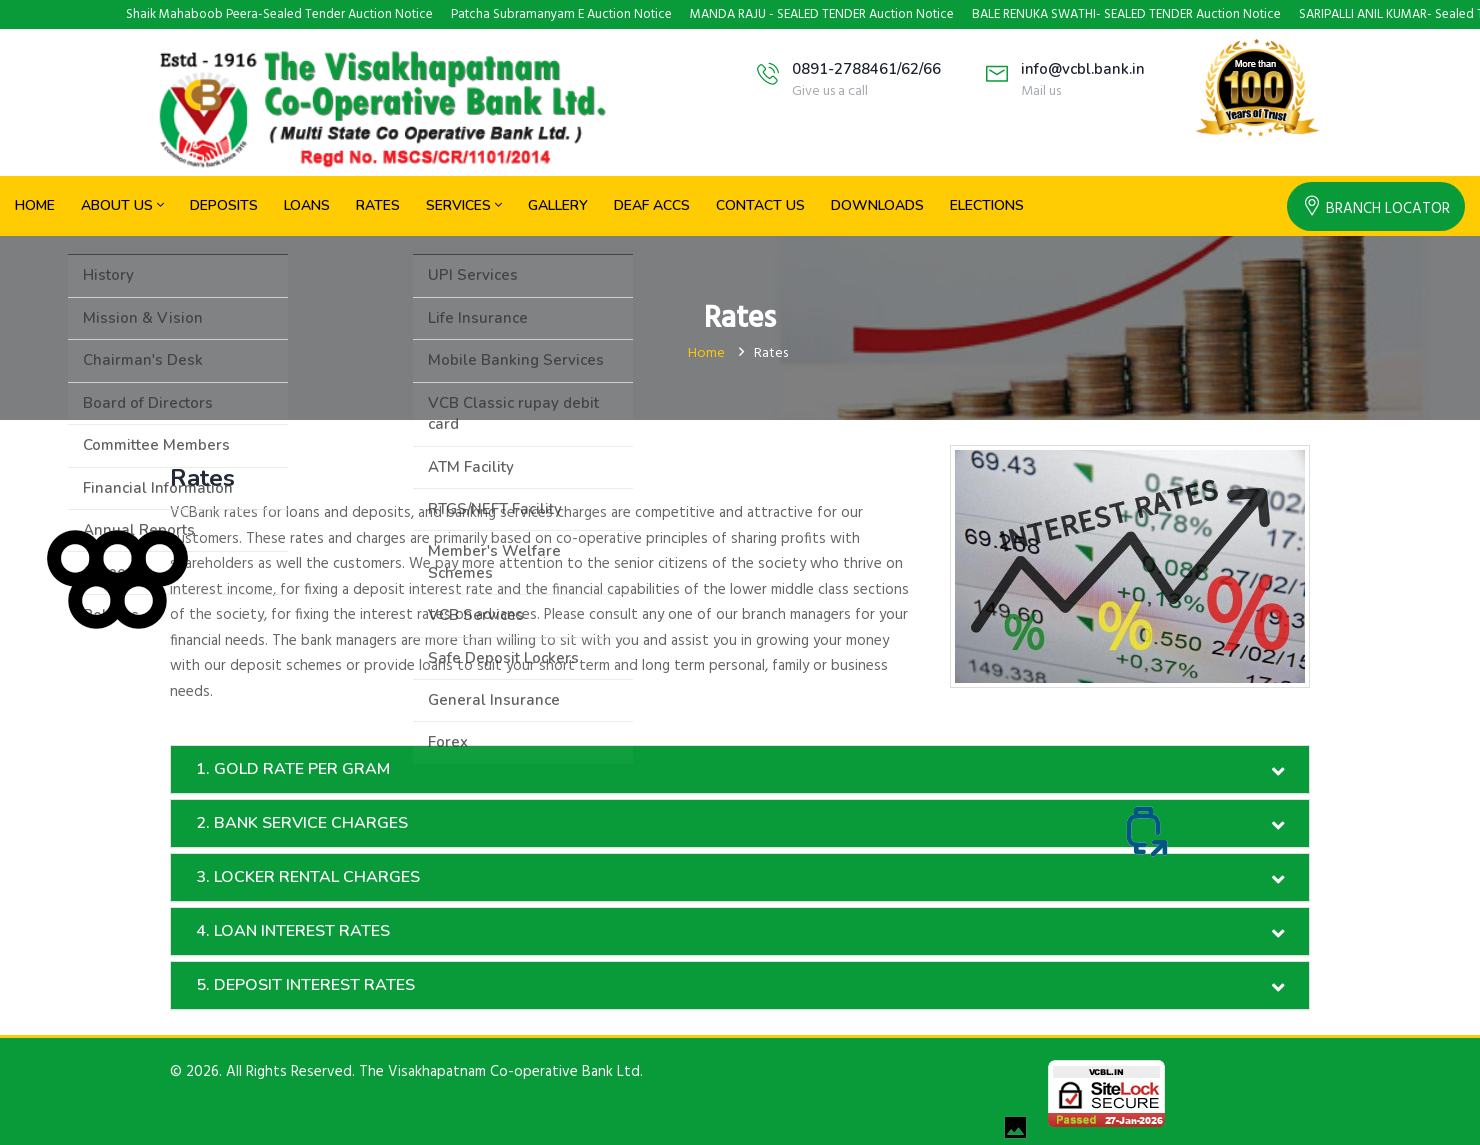  Describe the element at coordinates (117, 579) in the screenshot. I see `view olympics-related content or events` at that location.